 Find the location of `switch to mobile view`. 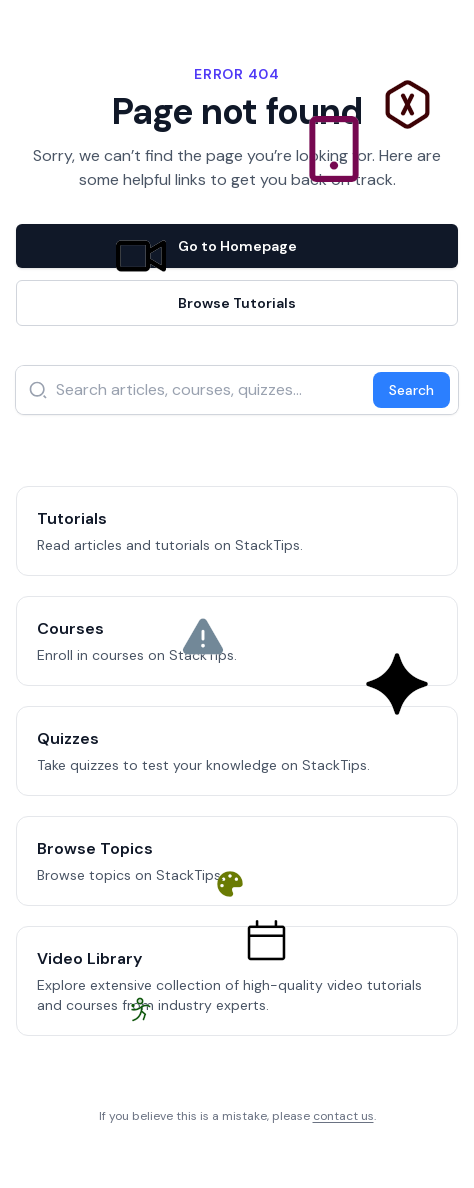

switch to mobile view is located at coordinates (334, 149).